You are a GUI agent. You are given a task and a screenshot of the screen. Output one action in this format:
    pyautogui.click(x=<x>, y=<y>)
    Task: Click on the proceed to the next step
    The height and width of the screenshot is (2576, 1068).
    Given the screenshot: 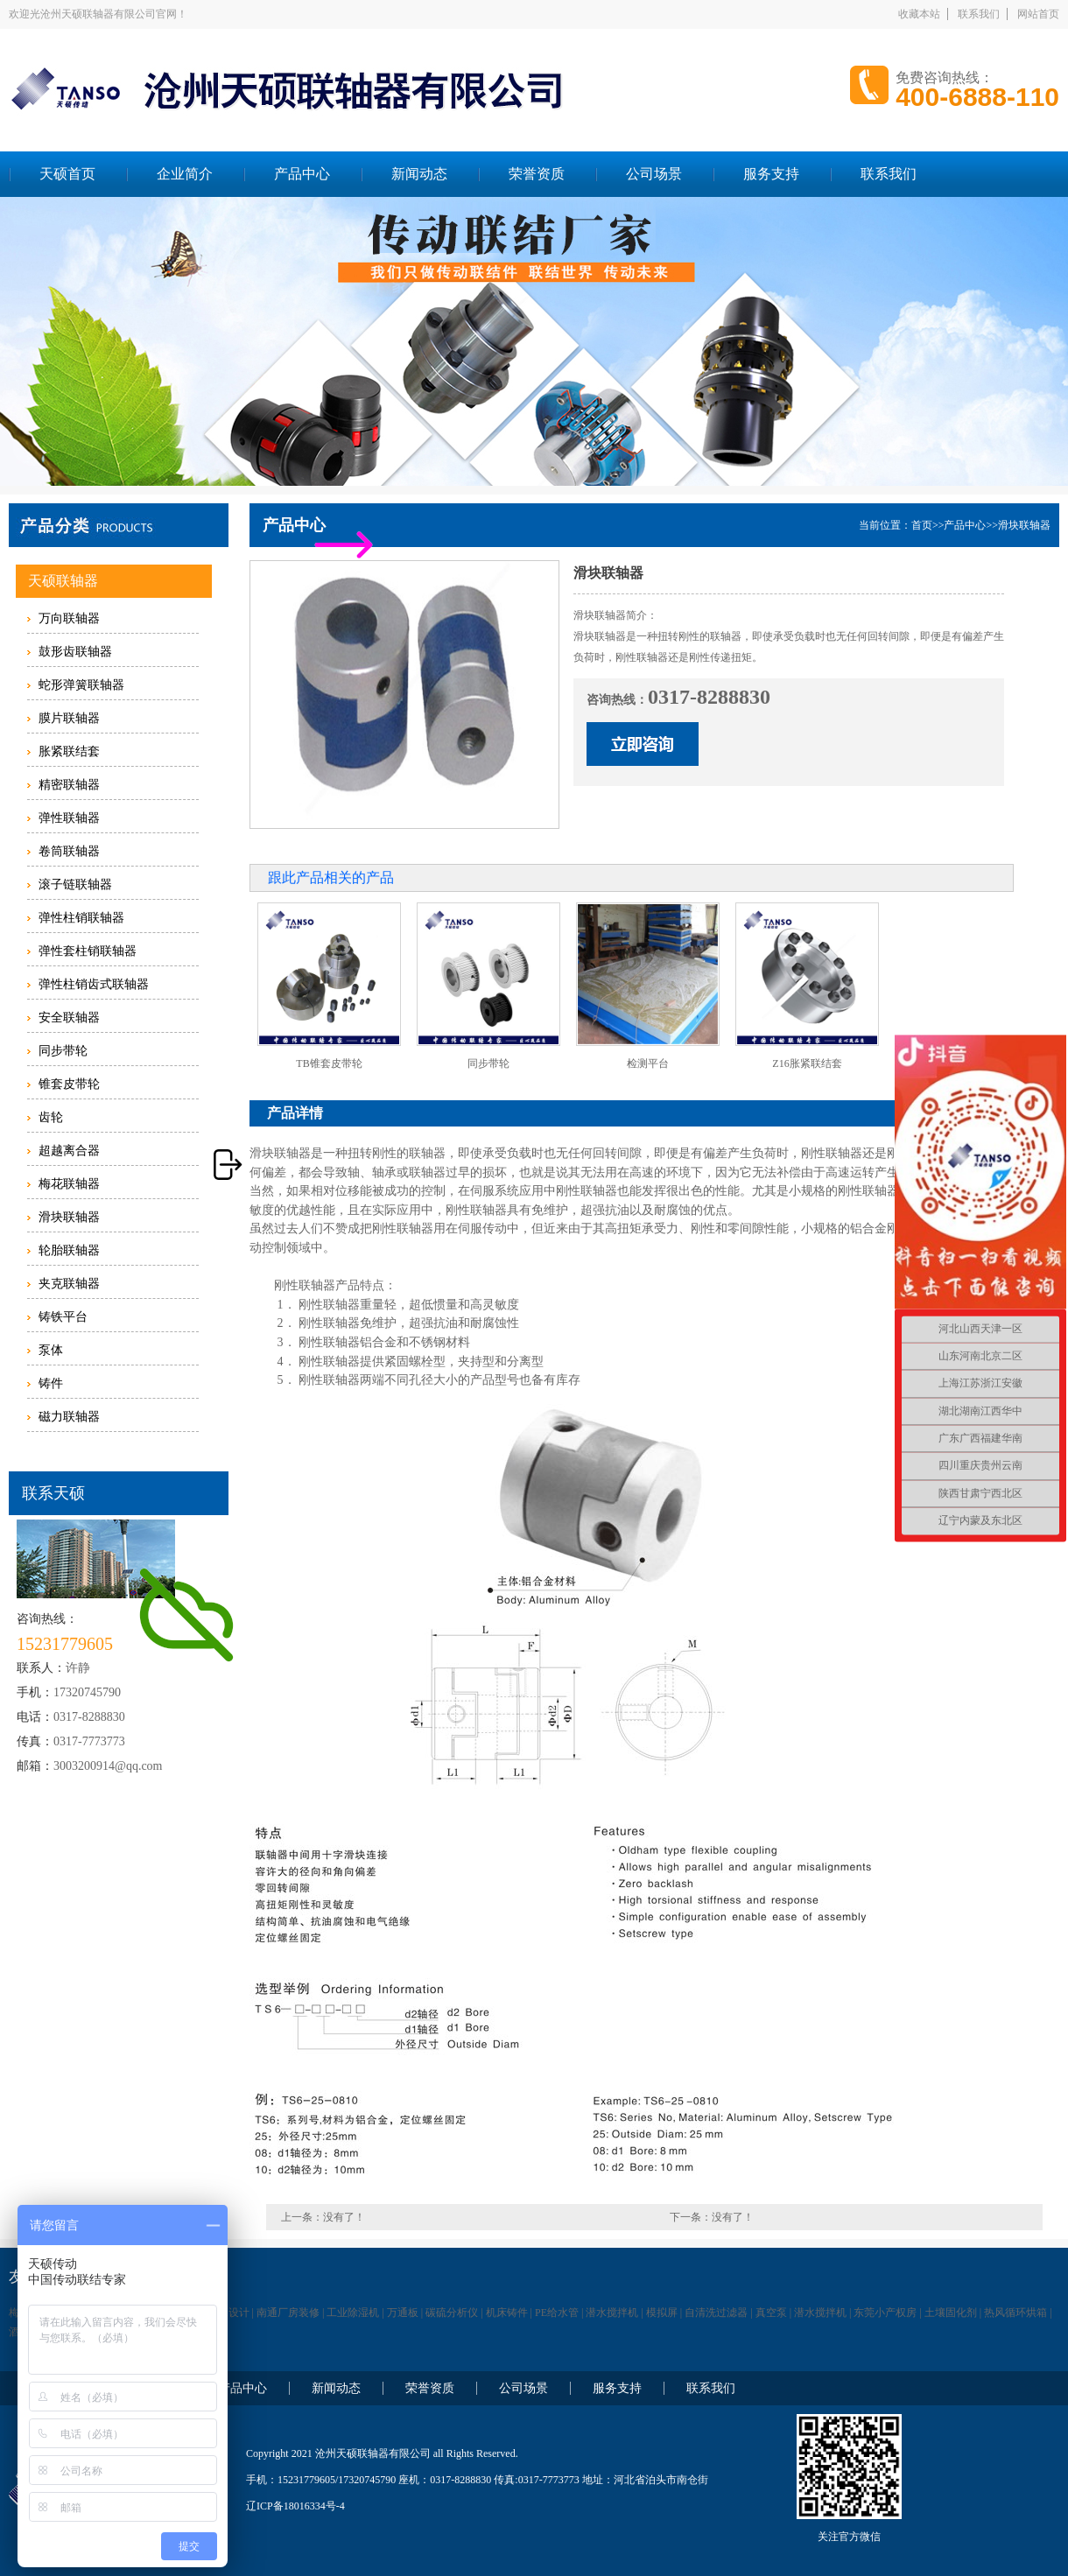 What is the action you would take?
    pyautogui.click(x=343, y=544)
    